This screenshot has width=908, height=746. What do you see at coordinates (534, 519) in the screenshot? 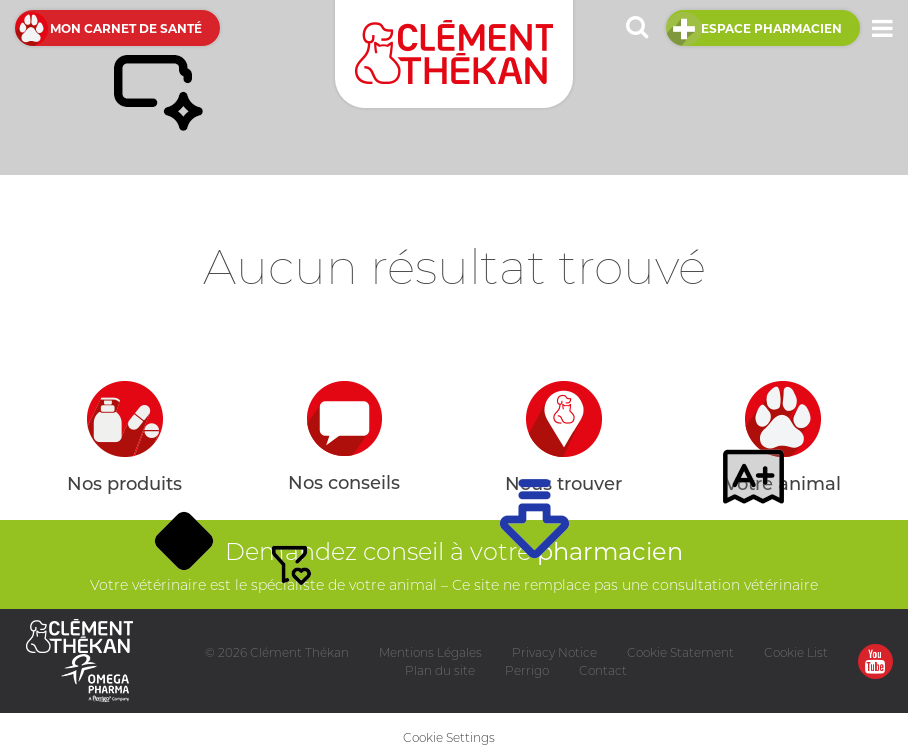
I see `download all items in queue` at bounding box center [534, 519].